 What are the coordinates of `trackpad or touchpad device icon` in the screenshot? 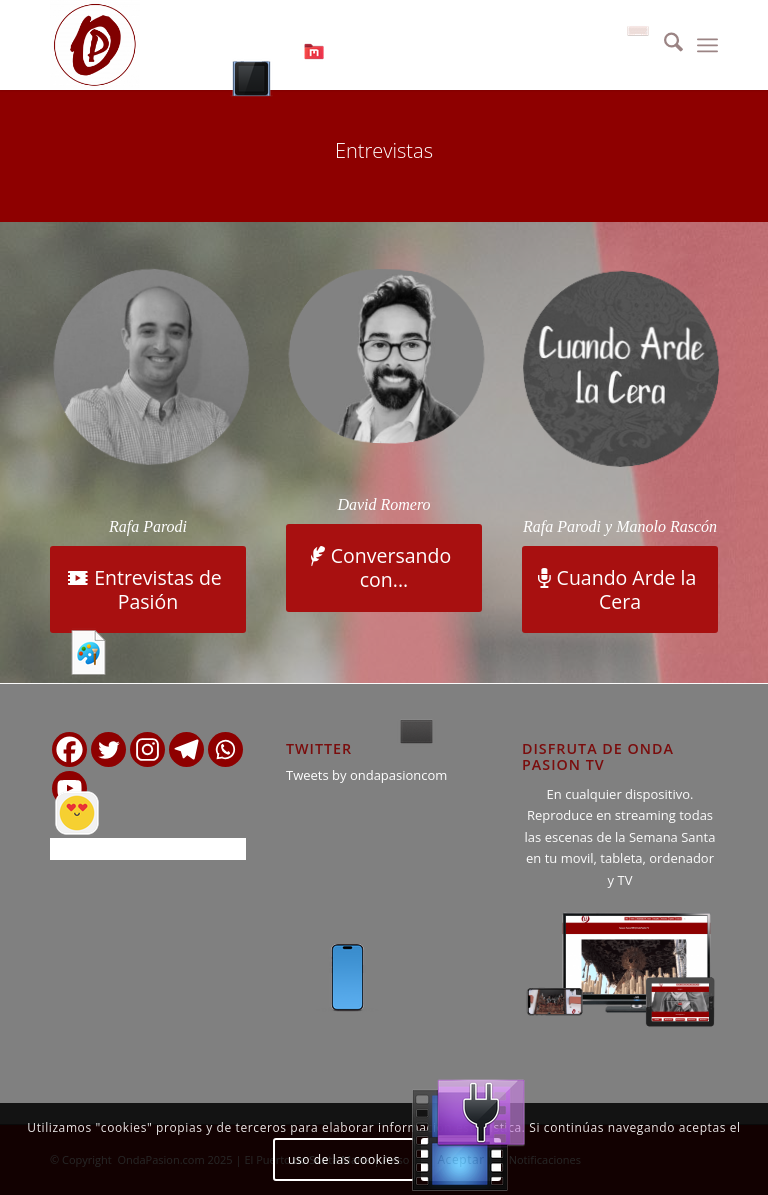 It's located at (416, 731).